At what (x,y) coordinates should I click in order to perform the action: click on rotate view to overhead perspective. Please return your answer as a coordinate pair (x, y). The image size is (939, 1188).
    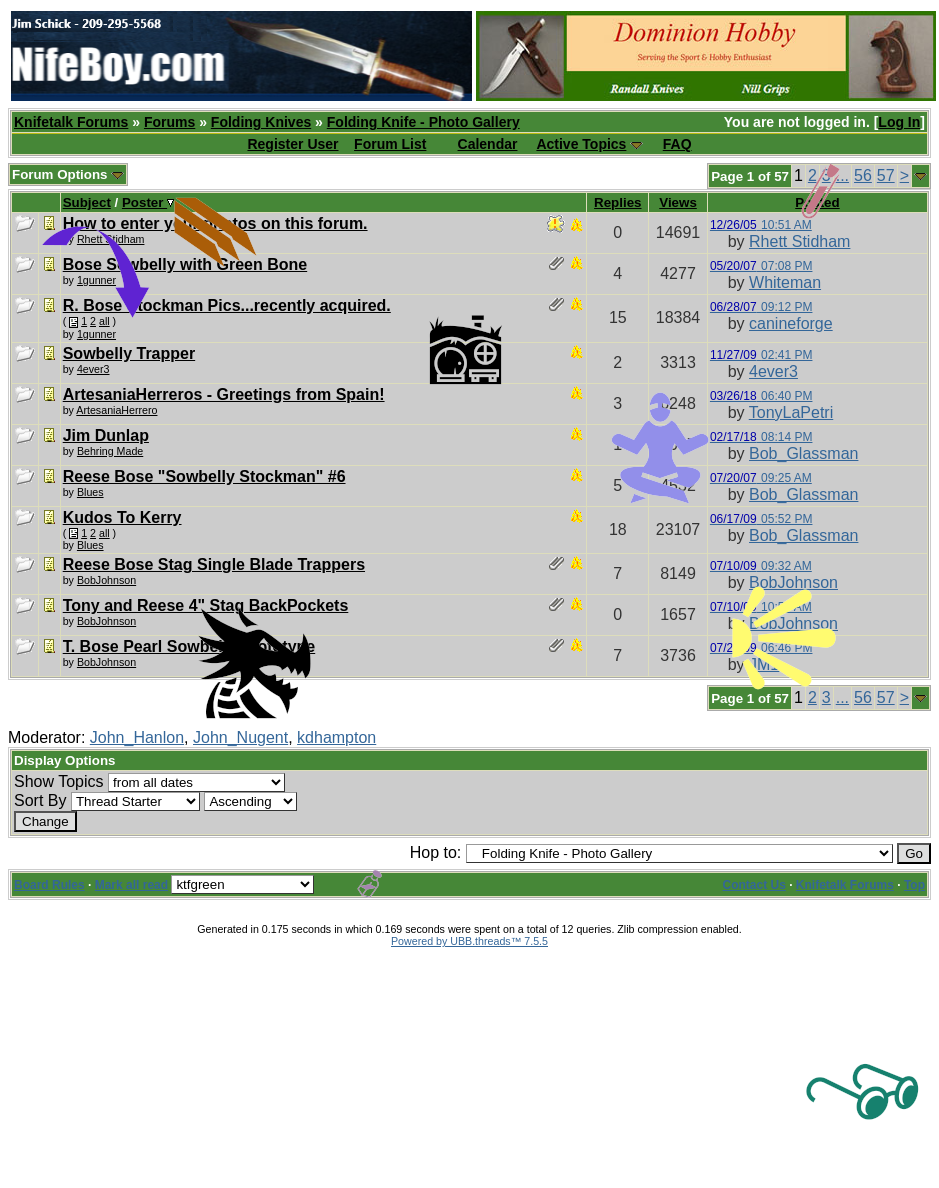
    Looking at the image, I should click on (95, 272).